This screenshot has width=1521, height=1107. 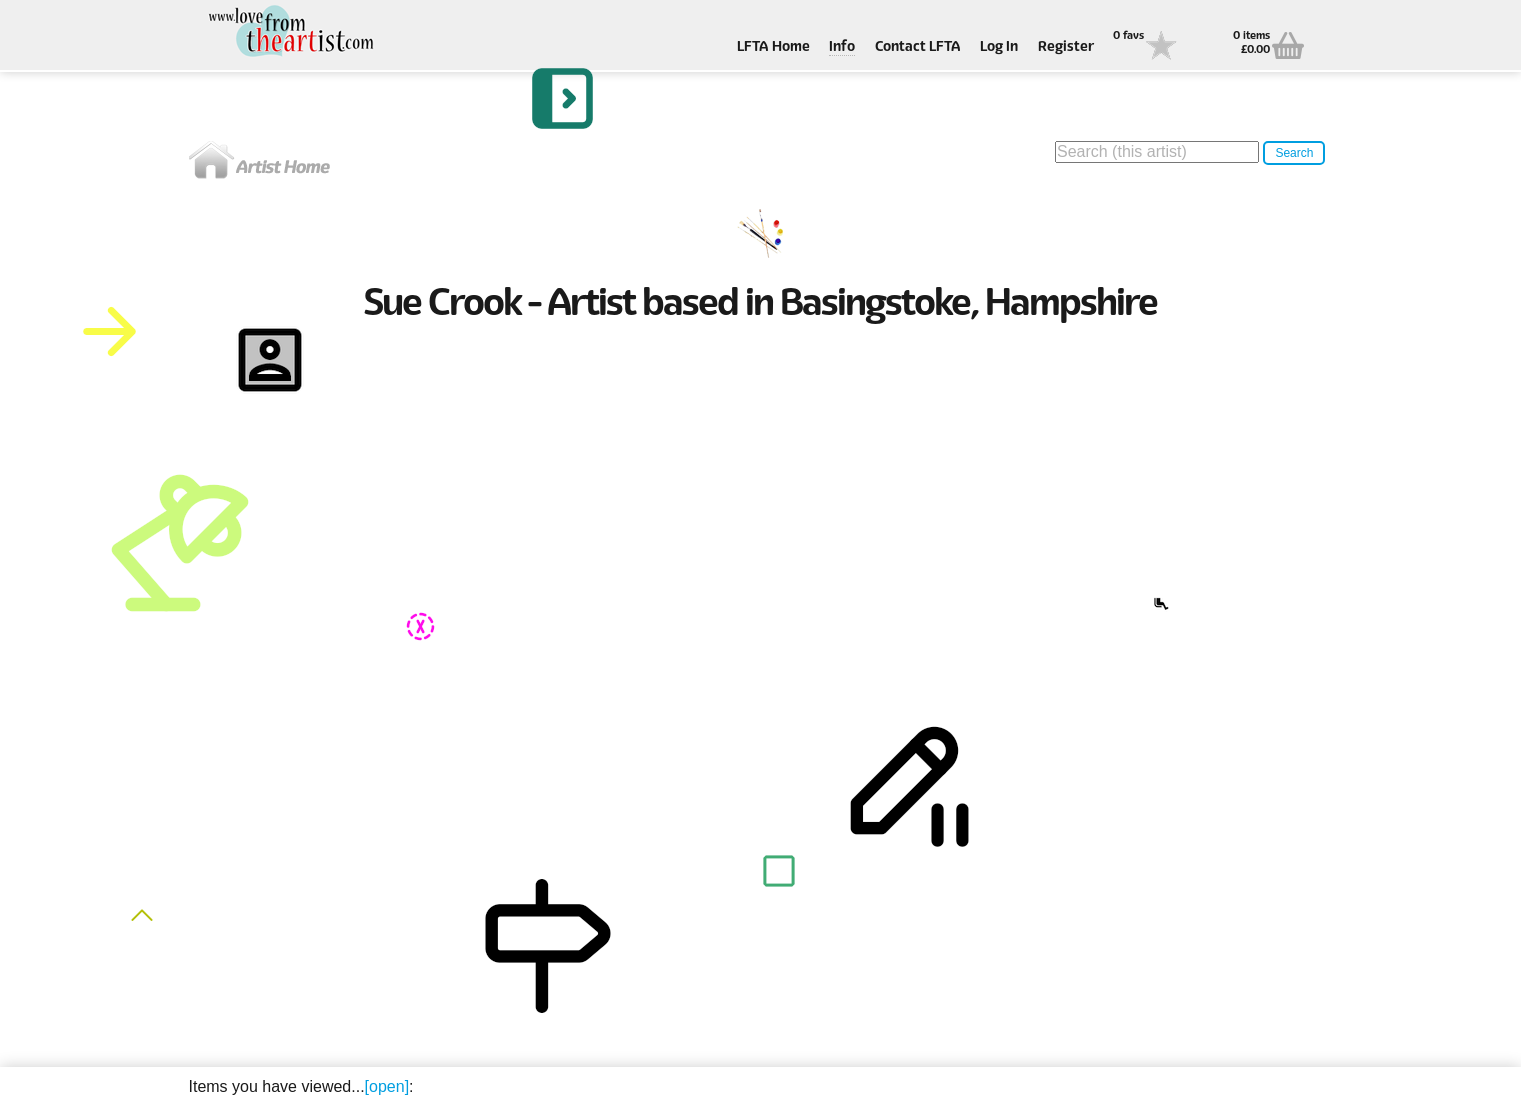 I want to click on stop debugging session, so click(x=779, y=871).